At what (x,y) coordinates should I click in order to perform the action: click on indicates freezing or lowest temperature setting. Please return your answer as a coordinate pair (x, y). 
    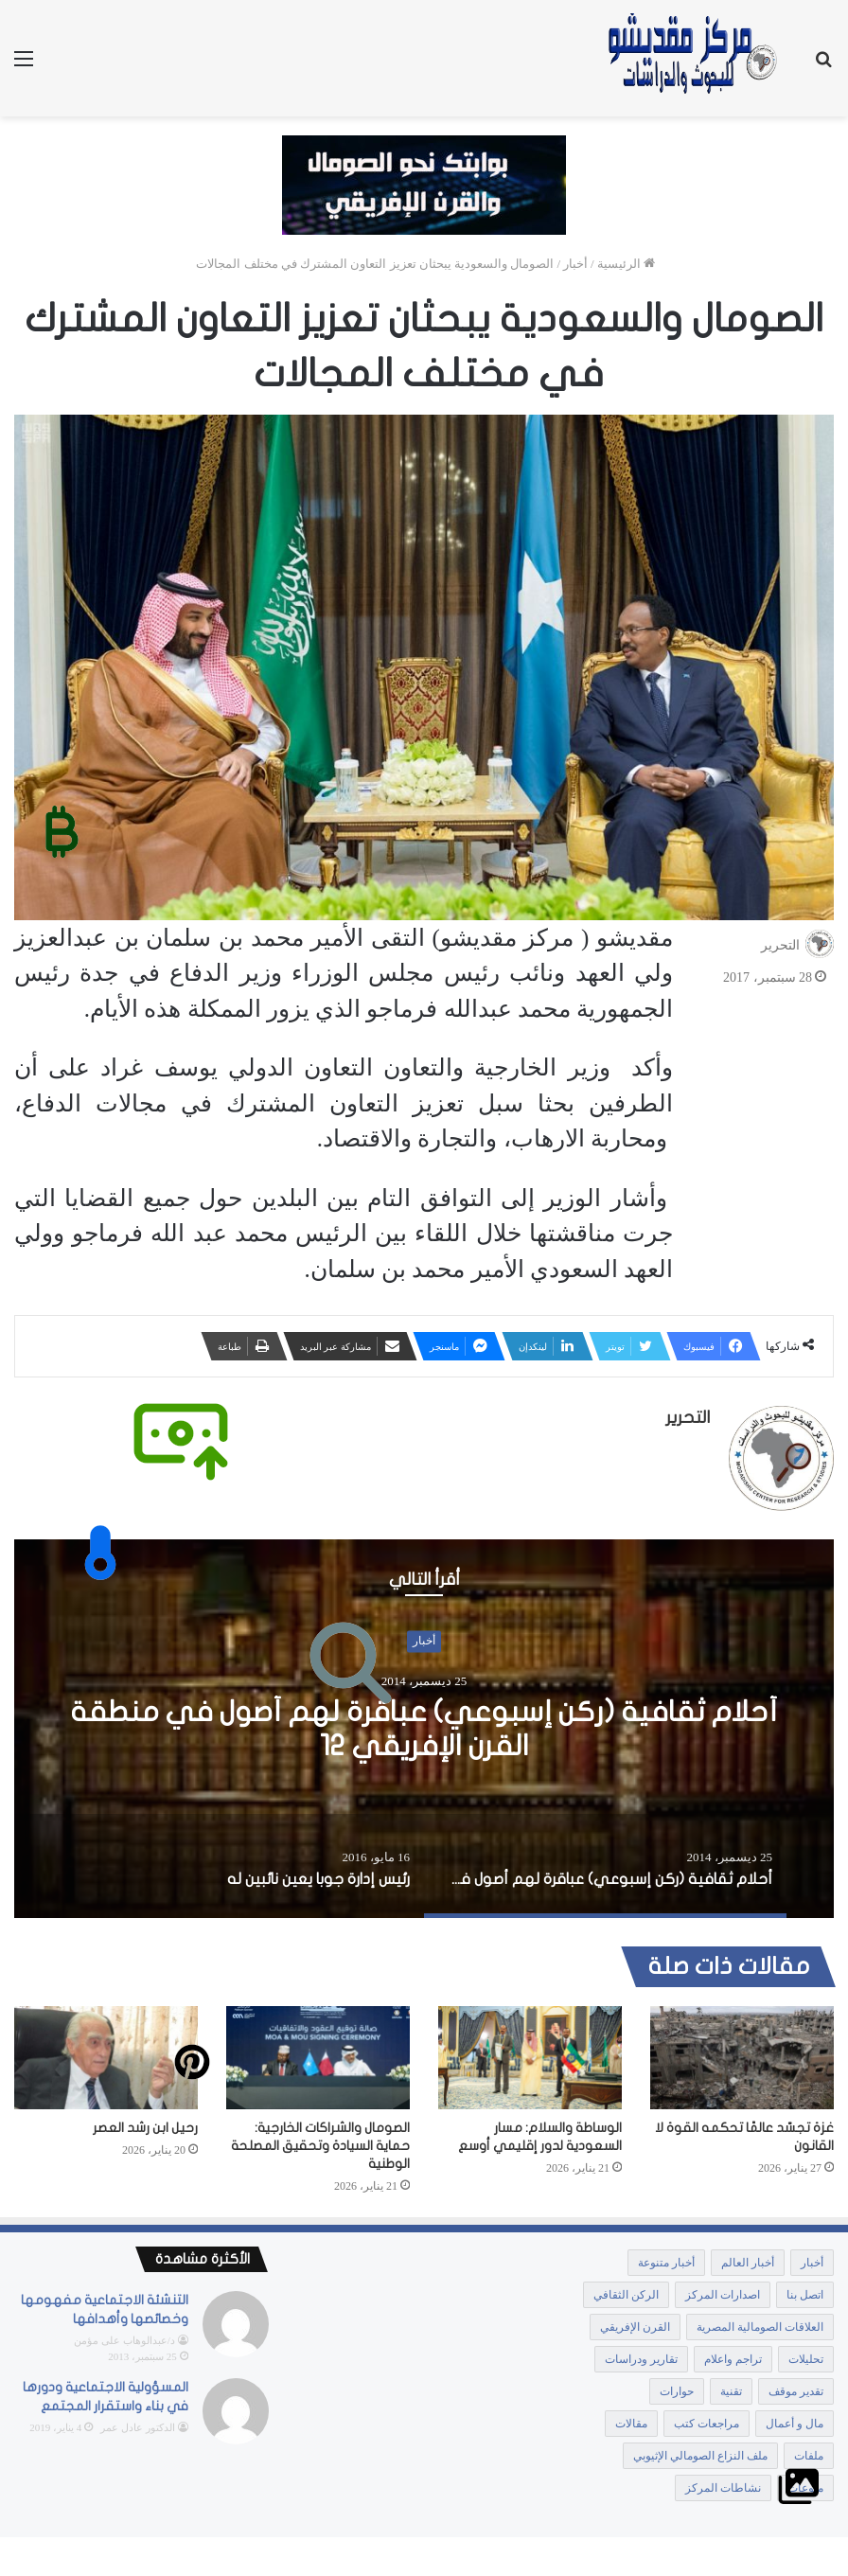
    Looking at the image, I should click on (100, 1553).